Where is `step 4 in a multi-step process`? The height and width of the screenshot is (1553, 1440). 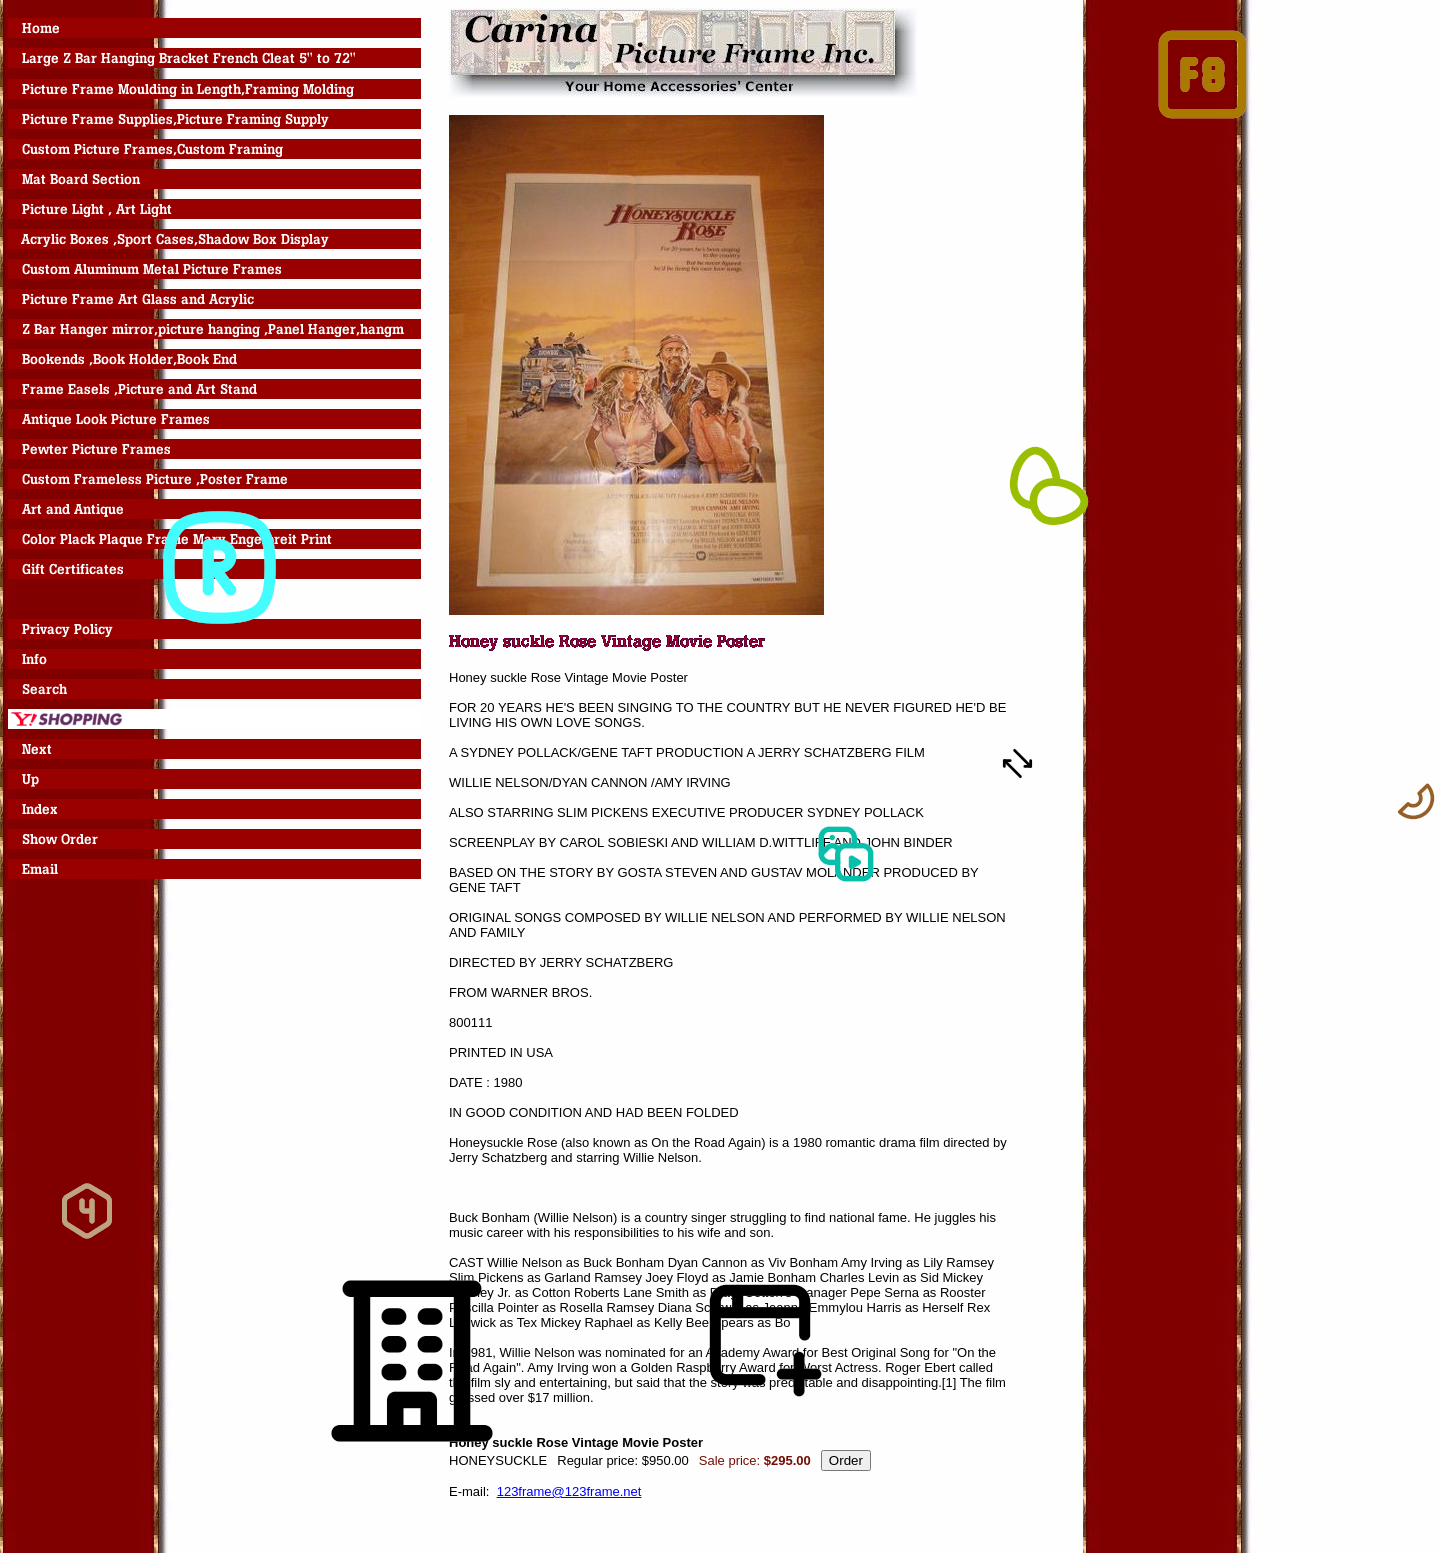 step 4 in a multi-step process is located at coordinates (87, 1211).